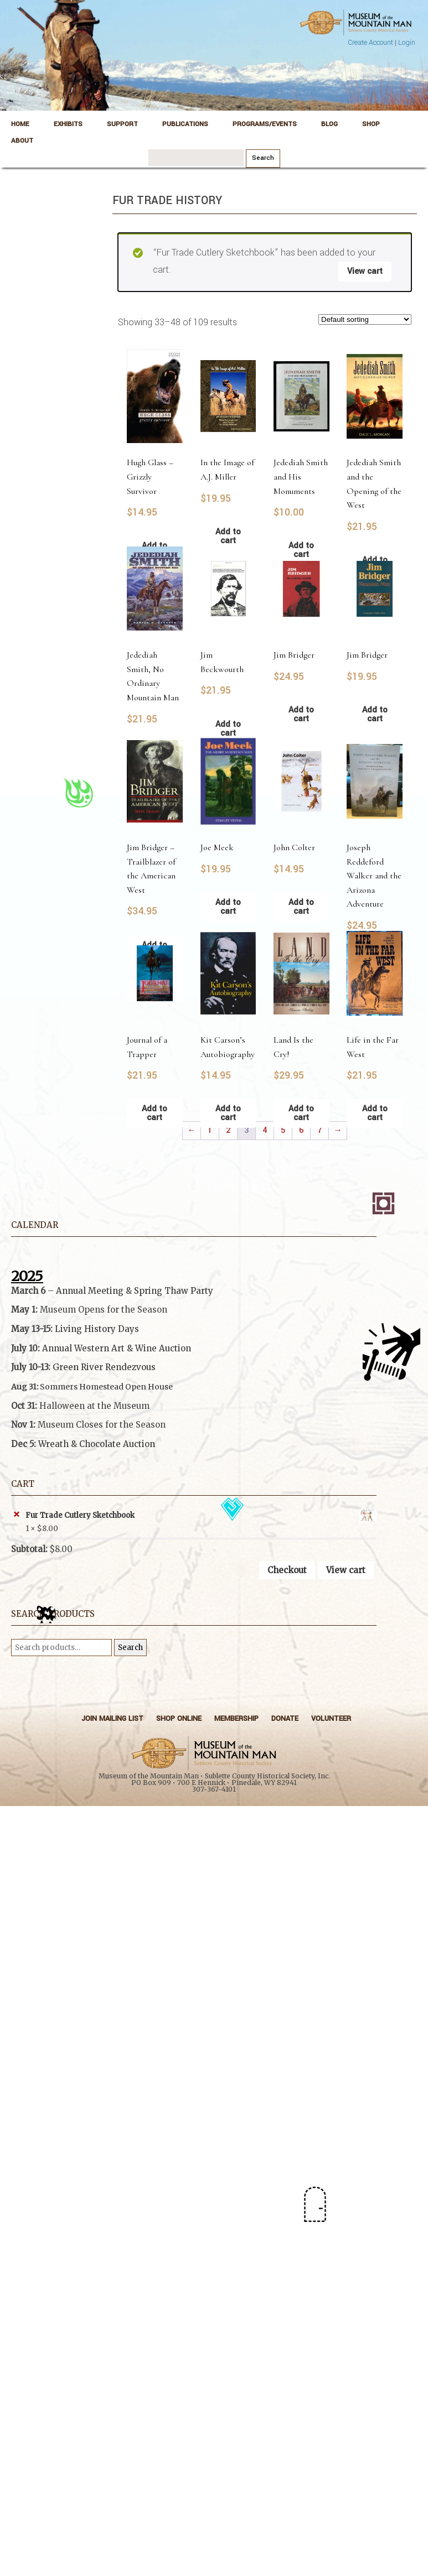  Describe the element at coordinates (383, 1203) in the screenshot. I see `focus or target selection tool` at that location.